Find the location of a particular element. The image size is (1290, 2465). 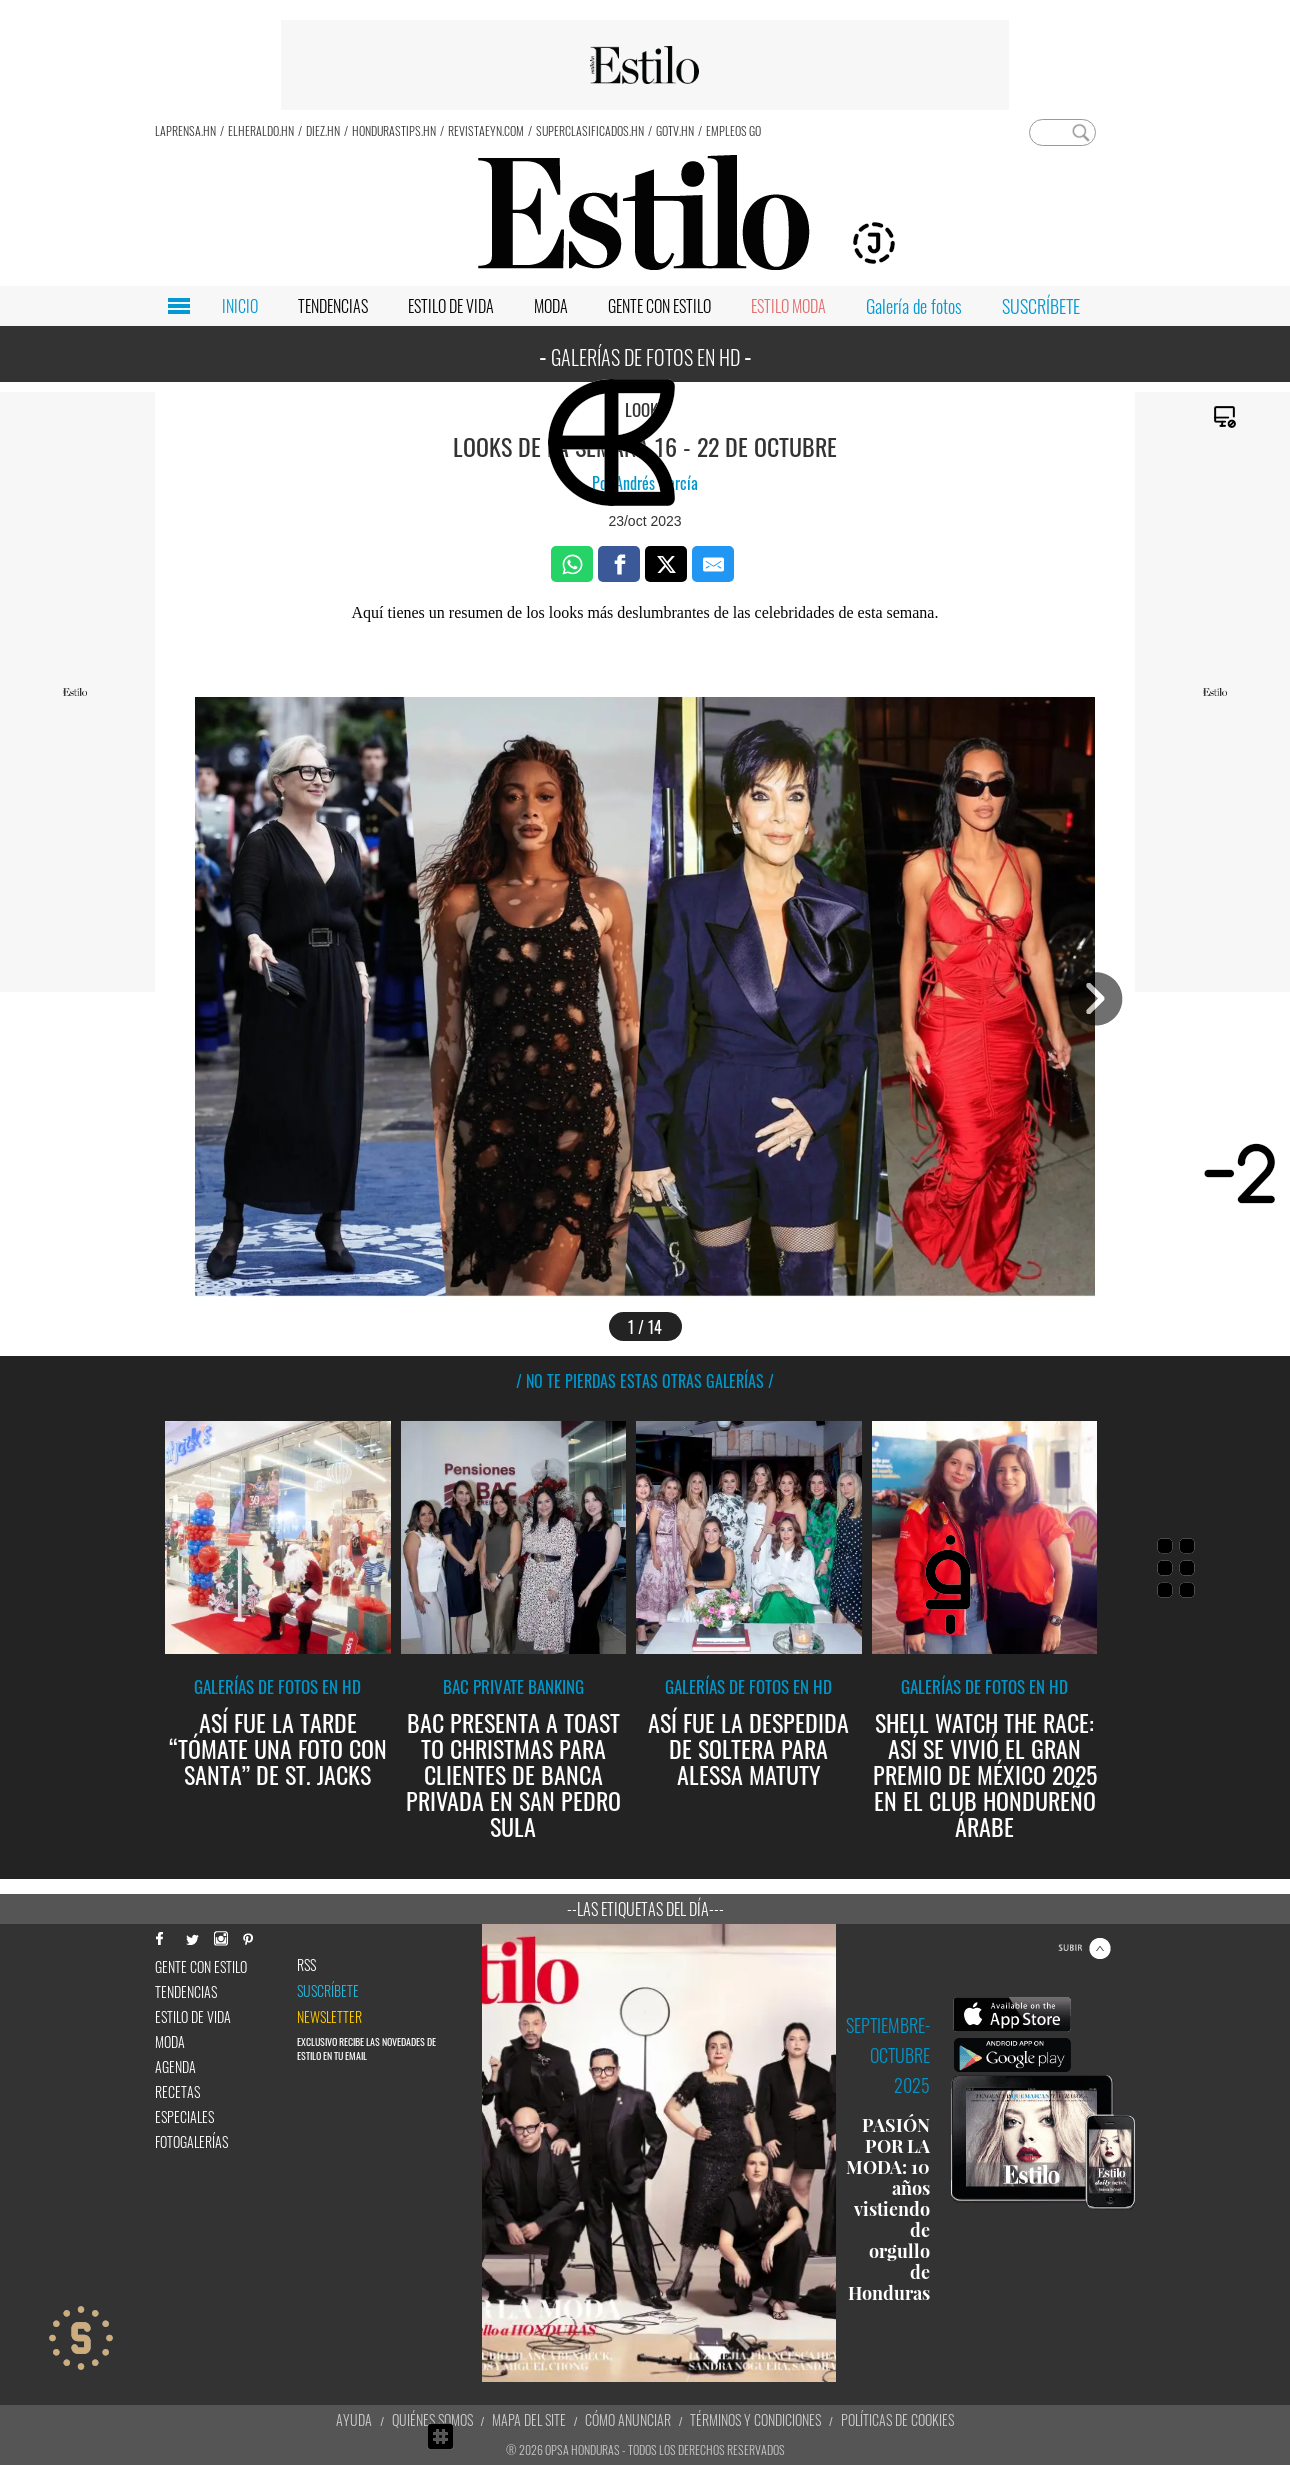

indicates a pending or in-progress item labeled "J" is located at coordinates (874, 243).